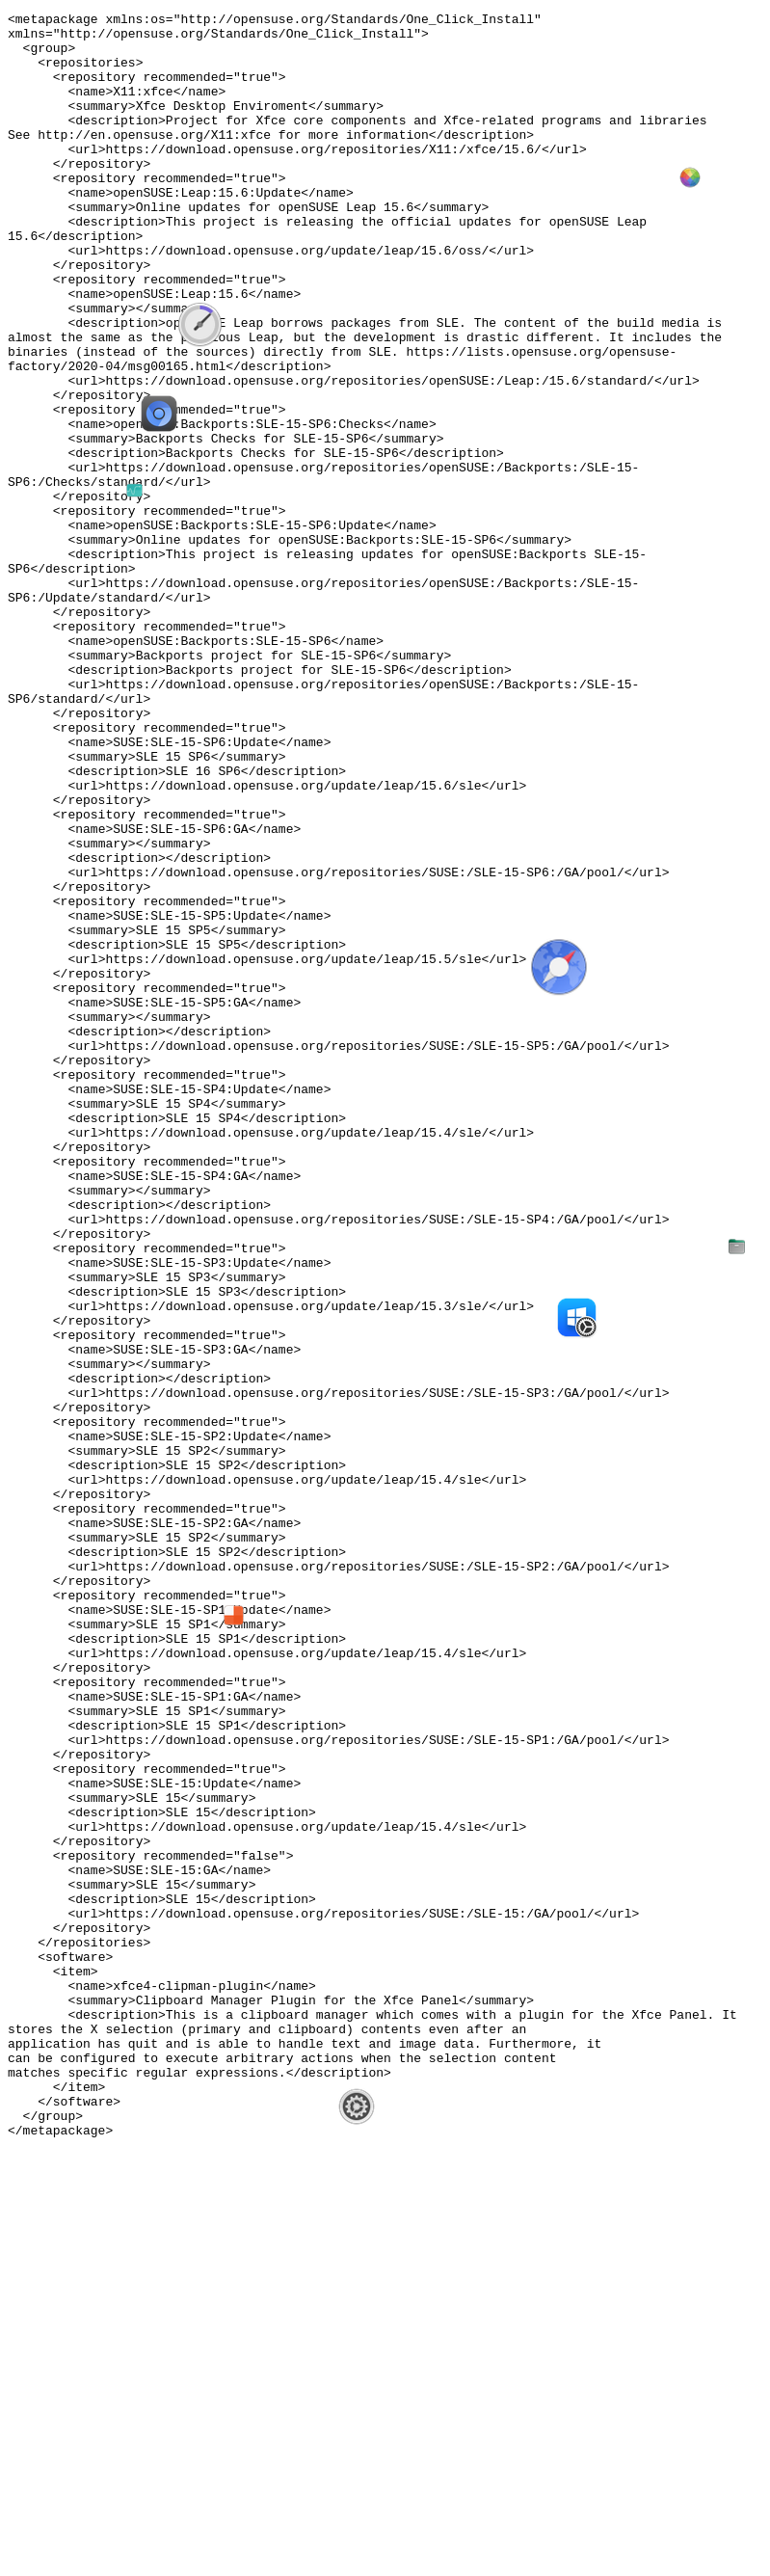 The width and height of the screenshot is (770, 2576). What do you see at coordinates (357, 2106) in the screenshot?
I see `open system settings` at bounding box center [357, 2106].